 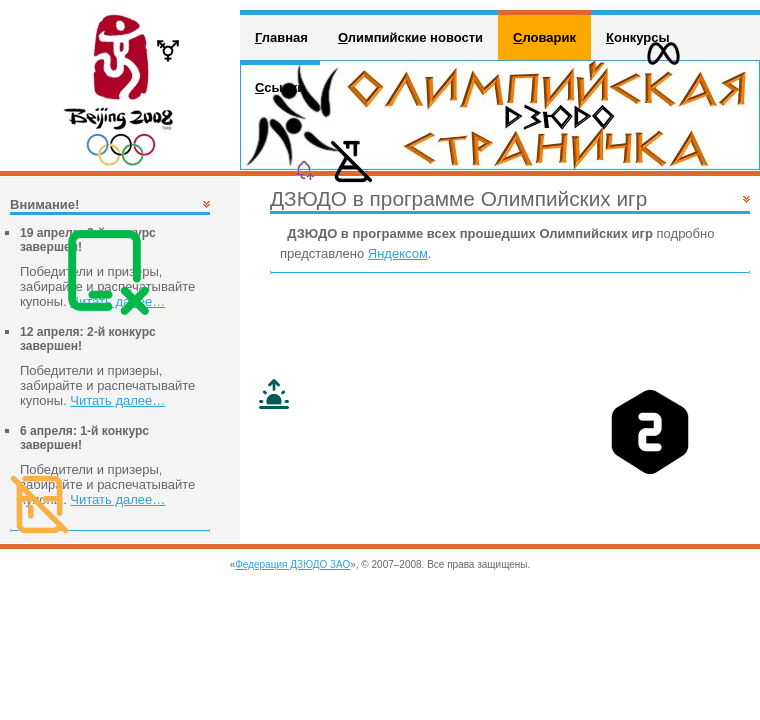 I want to click on Meta company logo, so click(x=663, y=53).